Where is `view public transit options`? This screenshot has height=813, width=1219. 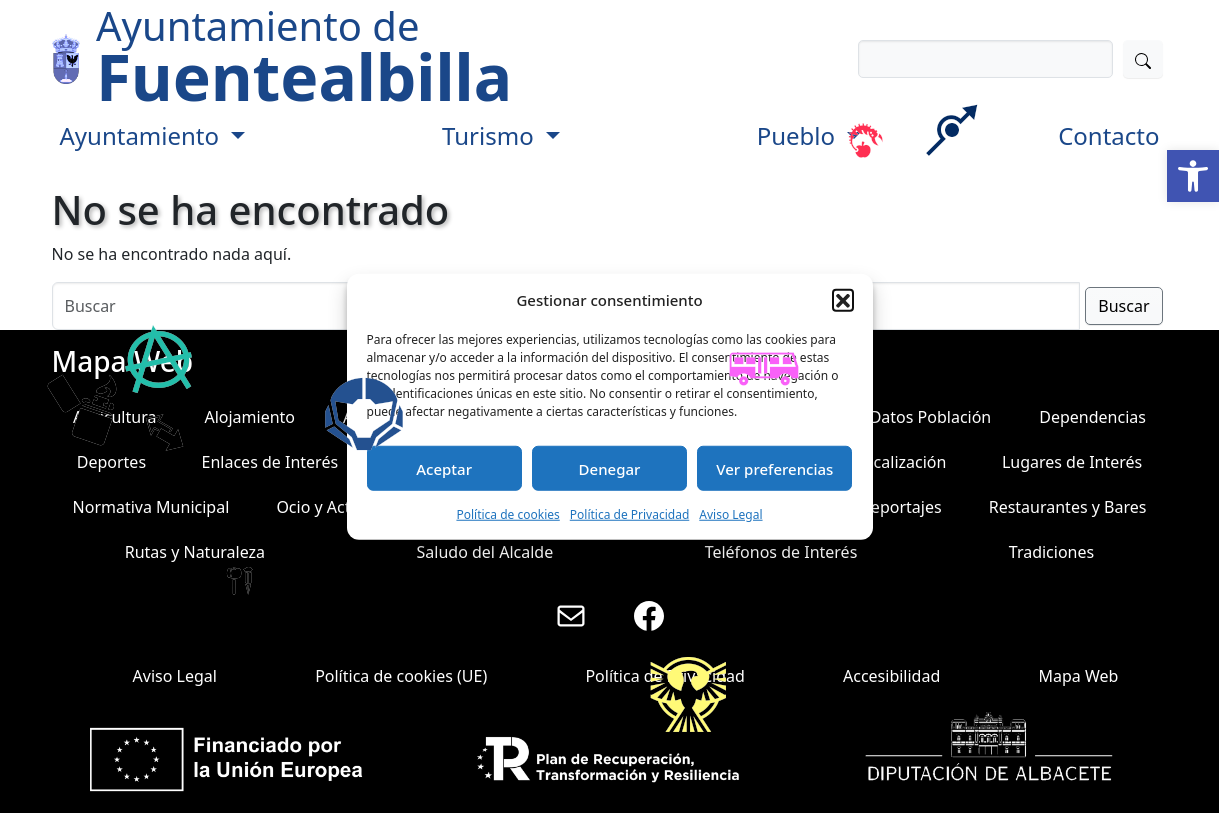
view public transit options is located at coordinates (764, 369).